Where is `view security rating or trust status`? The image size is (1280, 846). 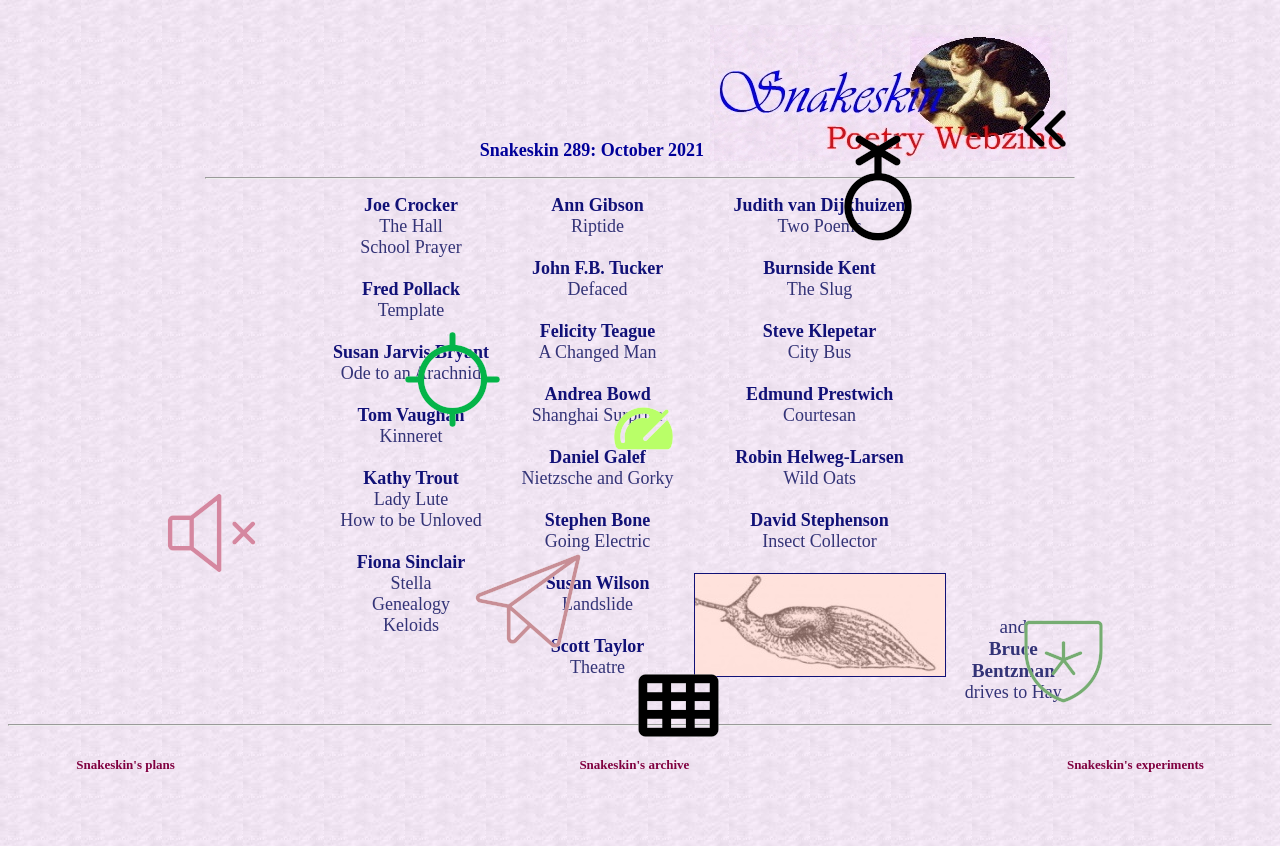
view security rating or trust status is located at coordinates (1063, 656).